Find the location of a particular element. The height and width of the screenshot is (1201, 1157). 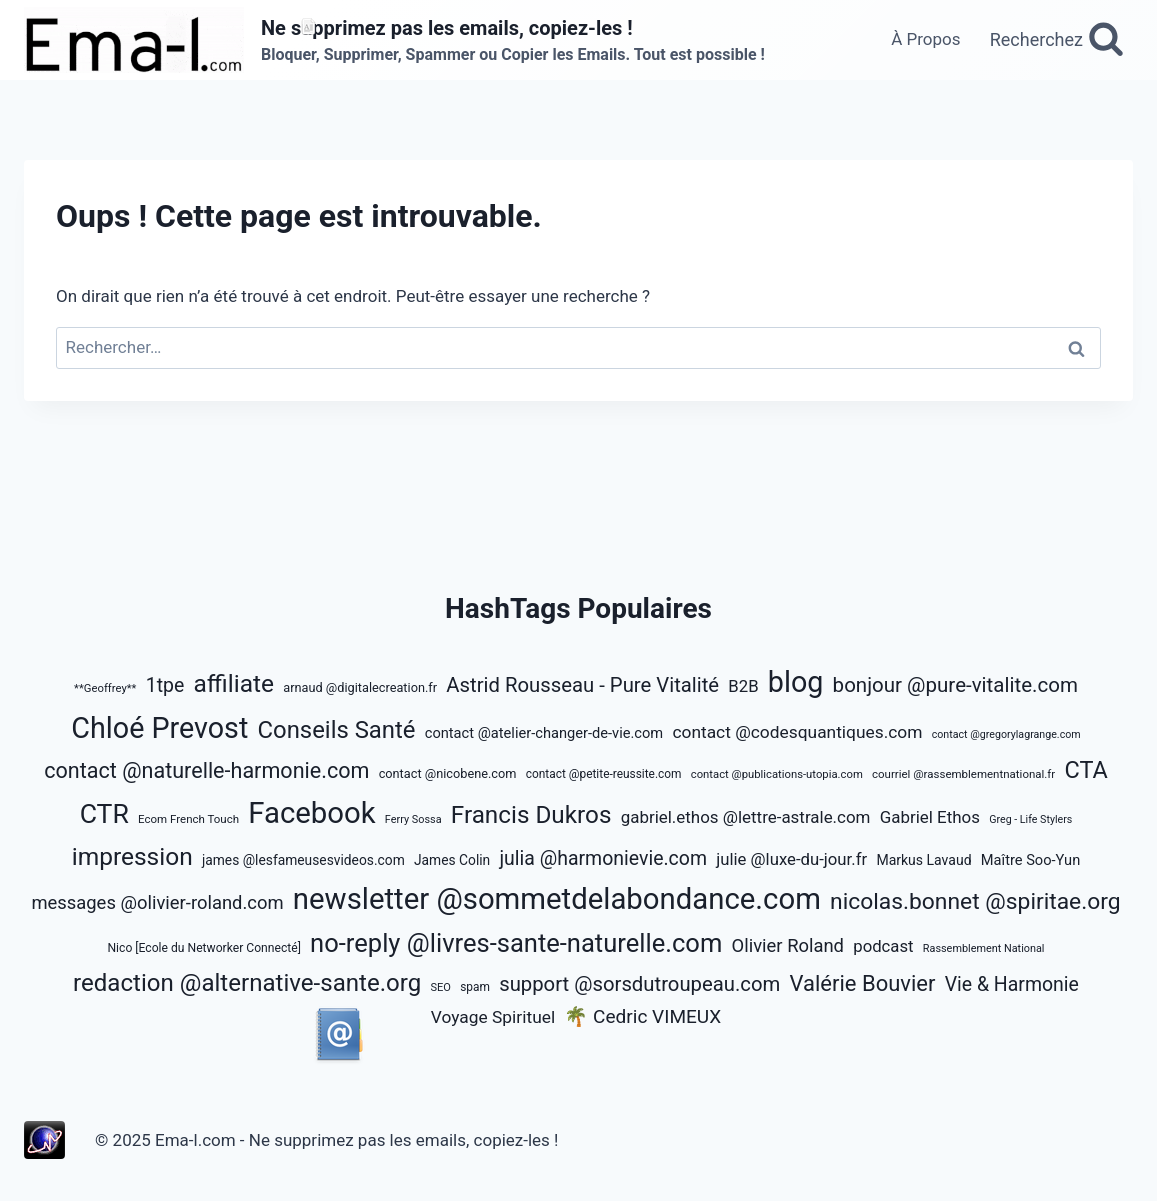

open your address book or contacts is located at coordinates (338, 1036).